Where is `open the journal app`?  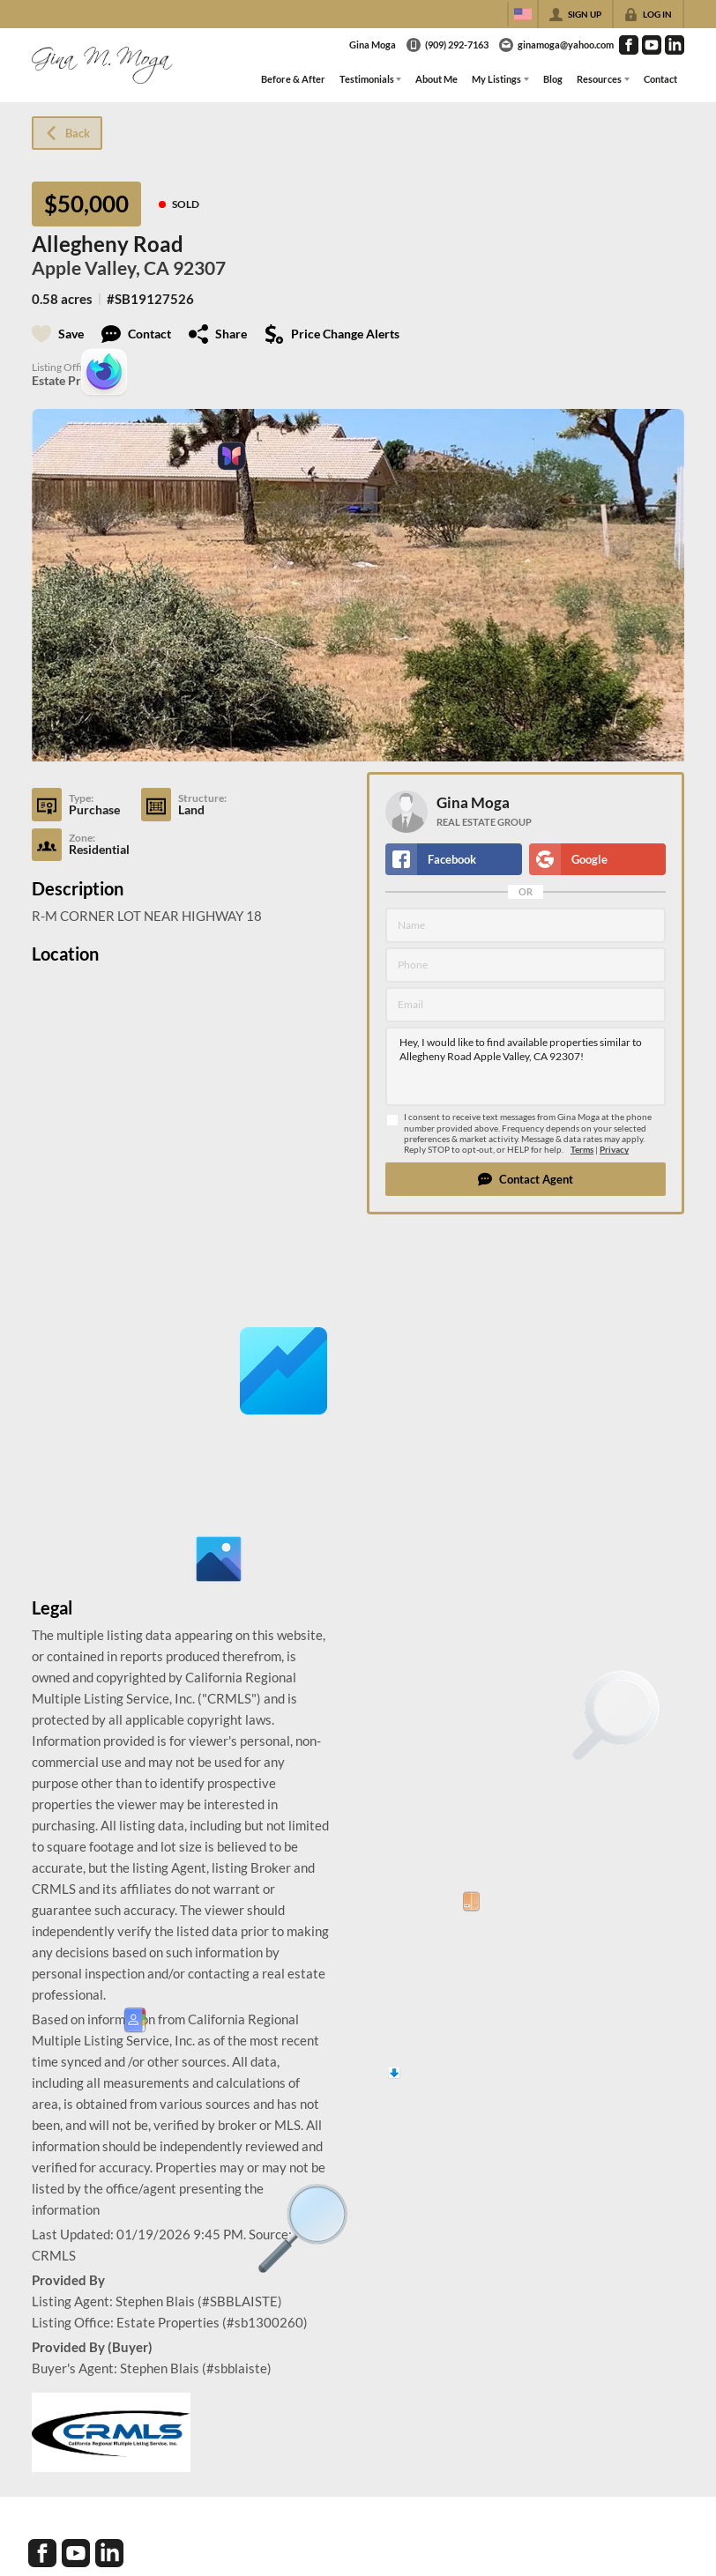 open the journal app is located at coordinates (231, 456).